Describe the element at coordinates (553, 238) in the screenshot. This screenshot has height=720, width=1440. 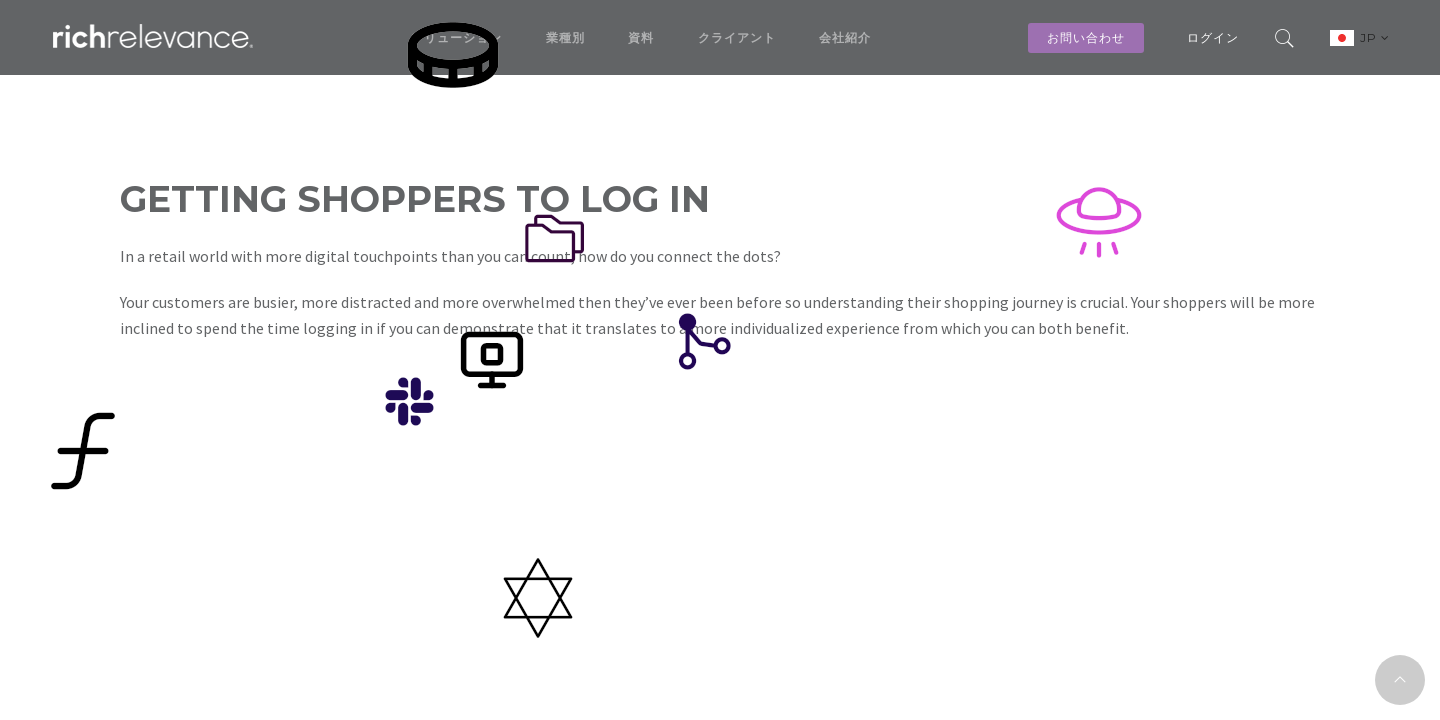
I see `browse all folders` at that location.